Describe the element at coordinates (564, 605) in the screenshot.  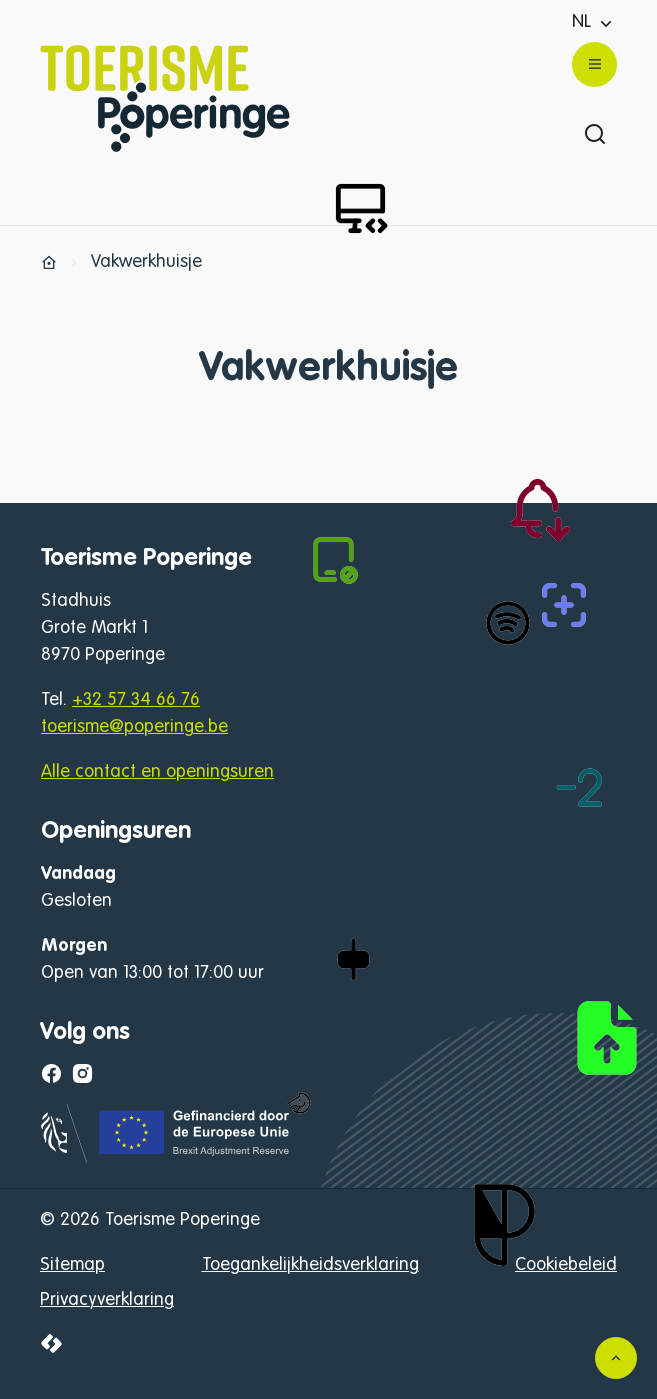
I see `center or focus on current location` at that location.